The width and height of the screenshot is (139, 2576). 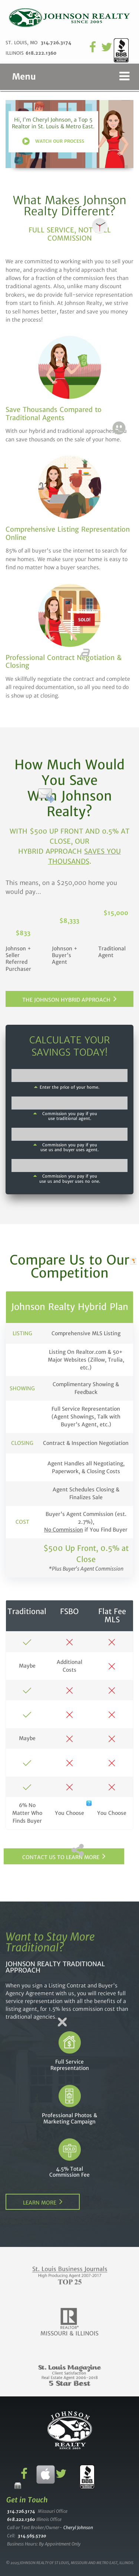 I want to click on open a vector drawing or illustration file, so click(x=133, y=1261).